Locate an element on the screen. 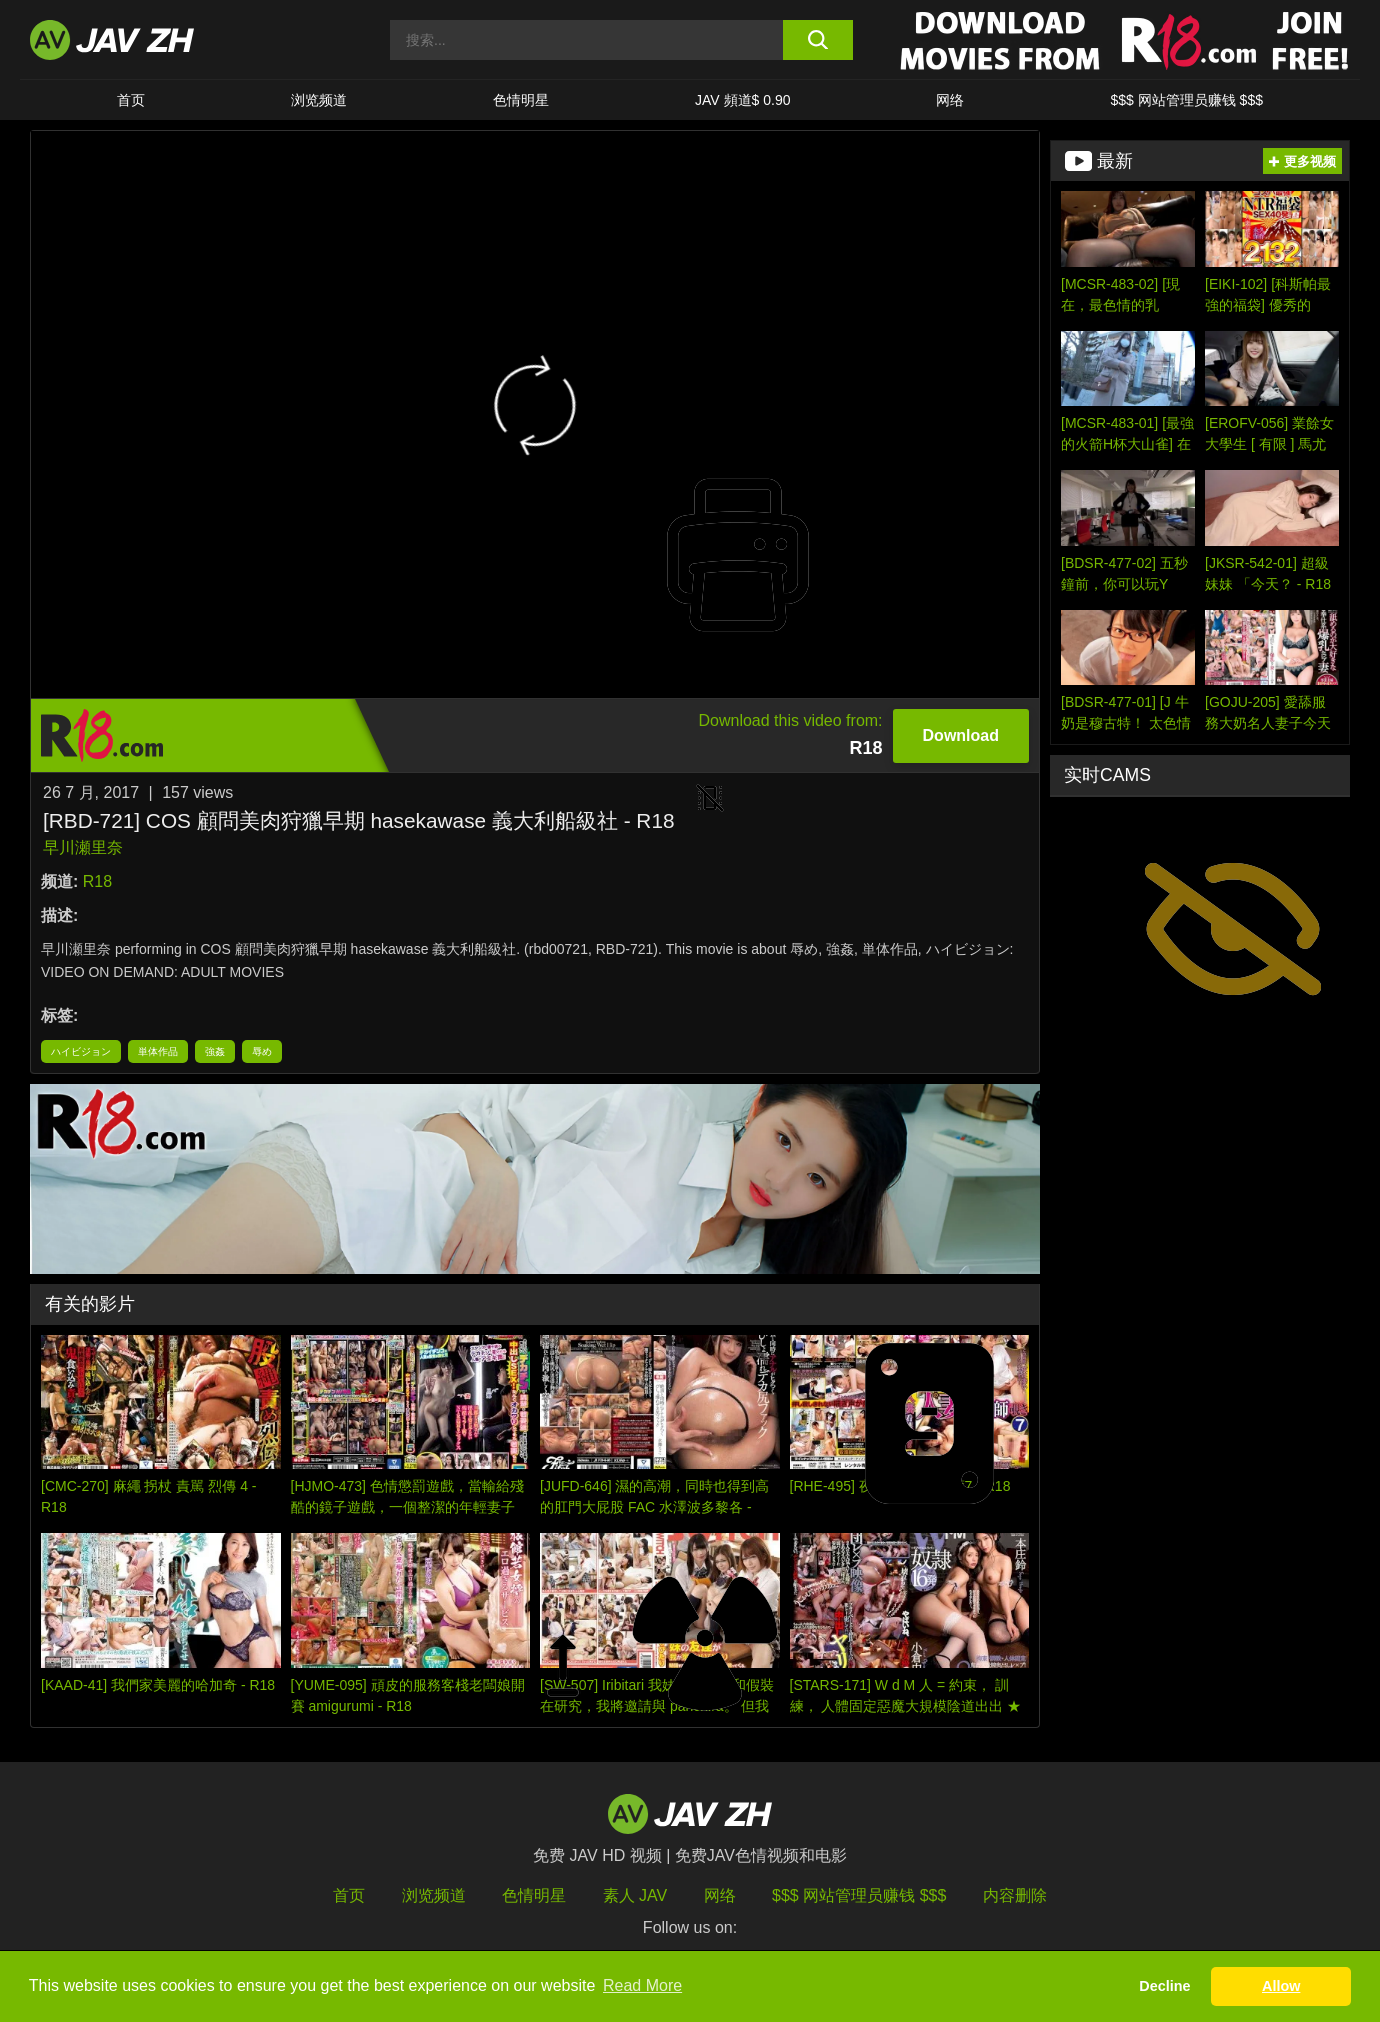  hide content from view is located at coordinates (1233, 929).